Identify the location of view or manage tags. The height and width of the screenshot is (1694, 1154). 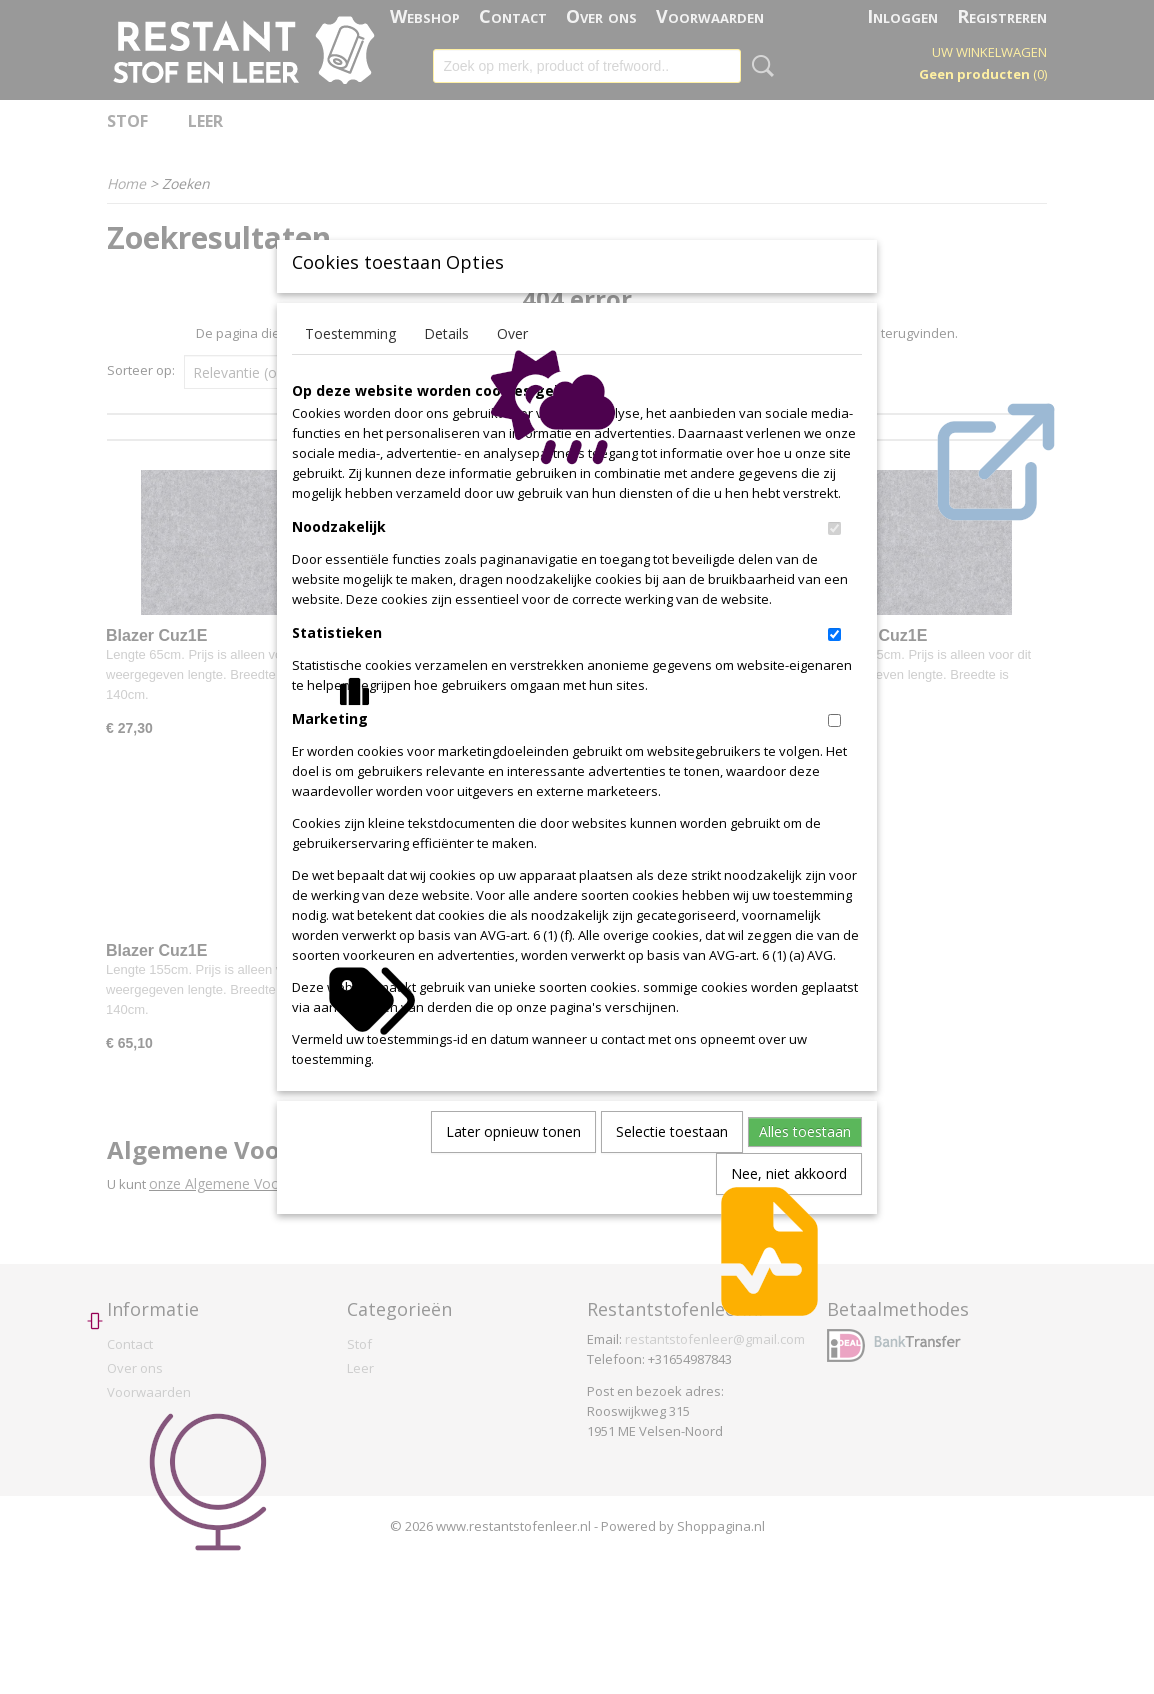
(370, 1003).